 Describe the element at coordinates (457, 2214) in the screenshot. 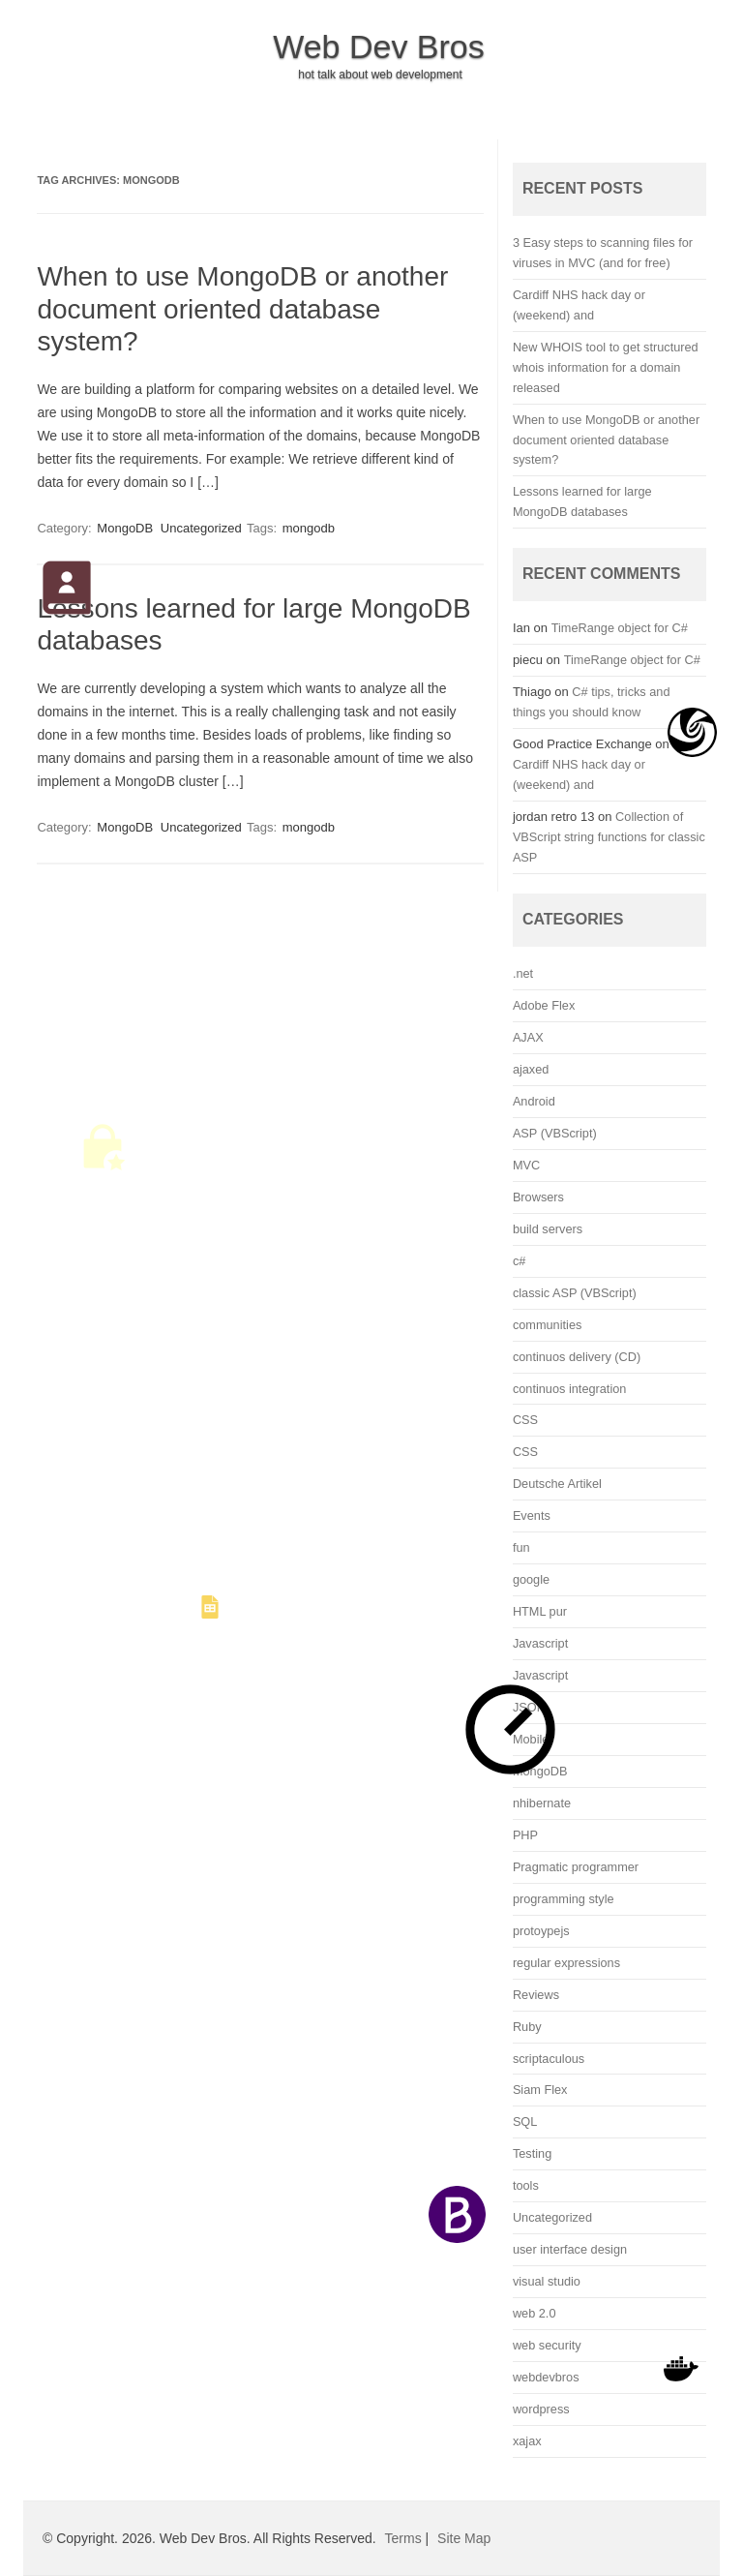

I see `brevo email marketing platform logo` at that location.